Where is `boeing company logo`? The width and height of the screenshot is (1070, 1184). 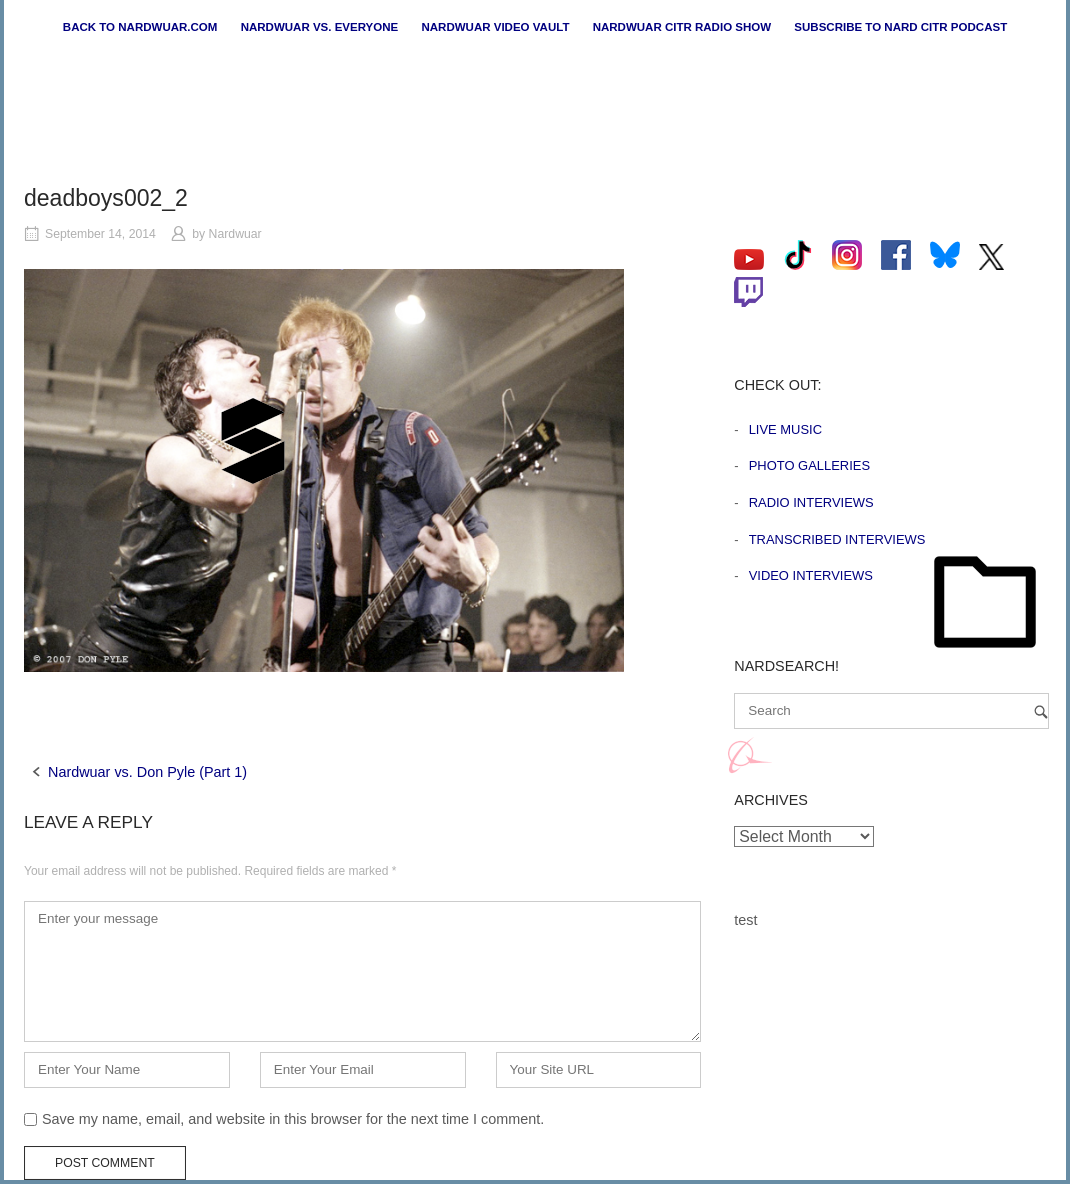
boeing company logo is located at coordinates (750, 755).